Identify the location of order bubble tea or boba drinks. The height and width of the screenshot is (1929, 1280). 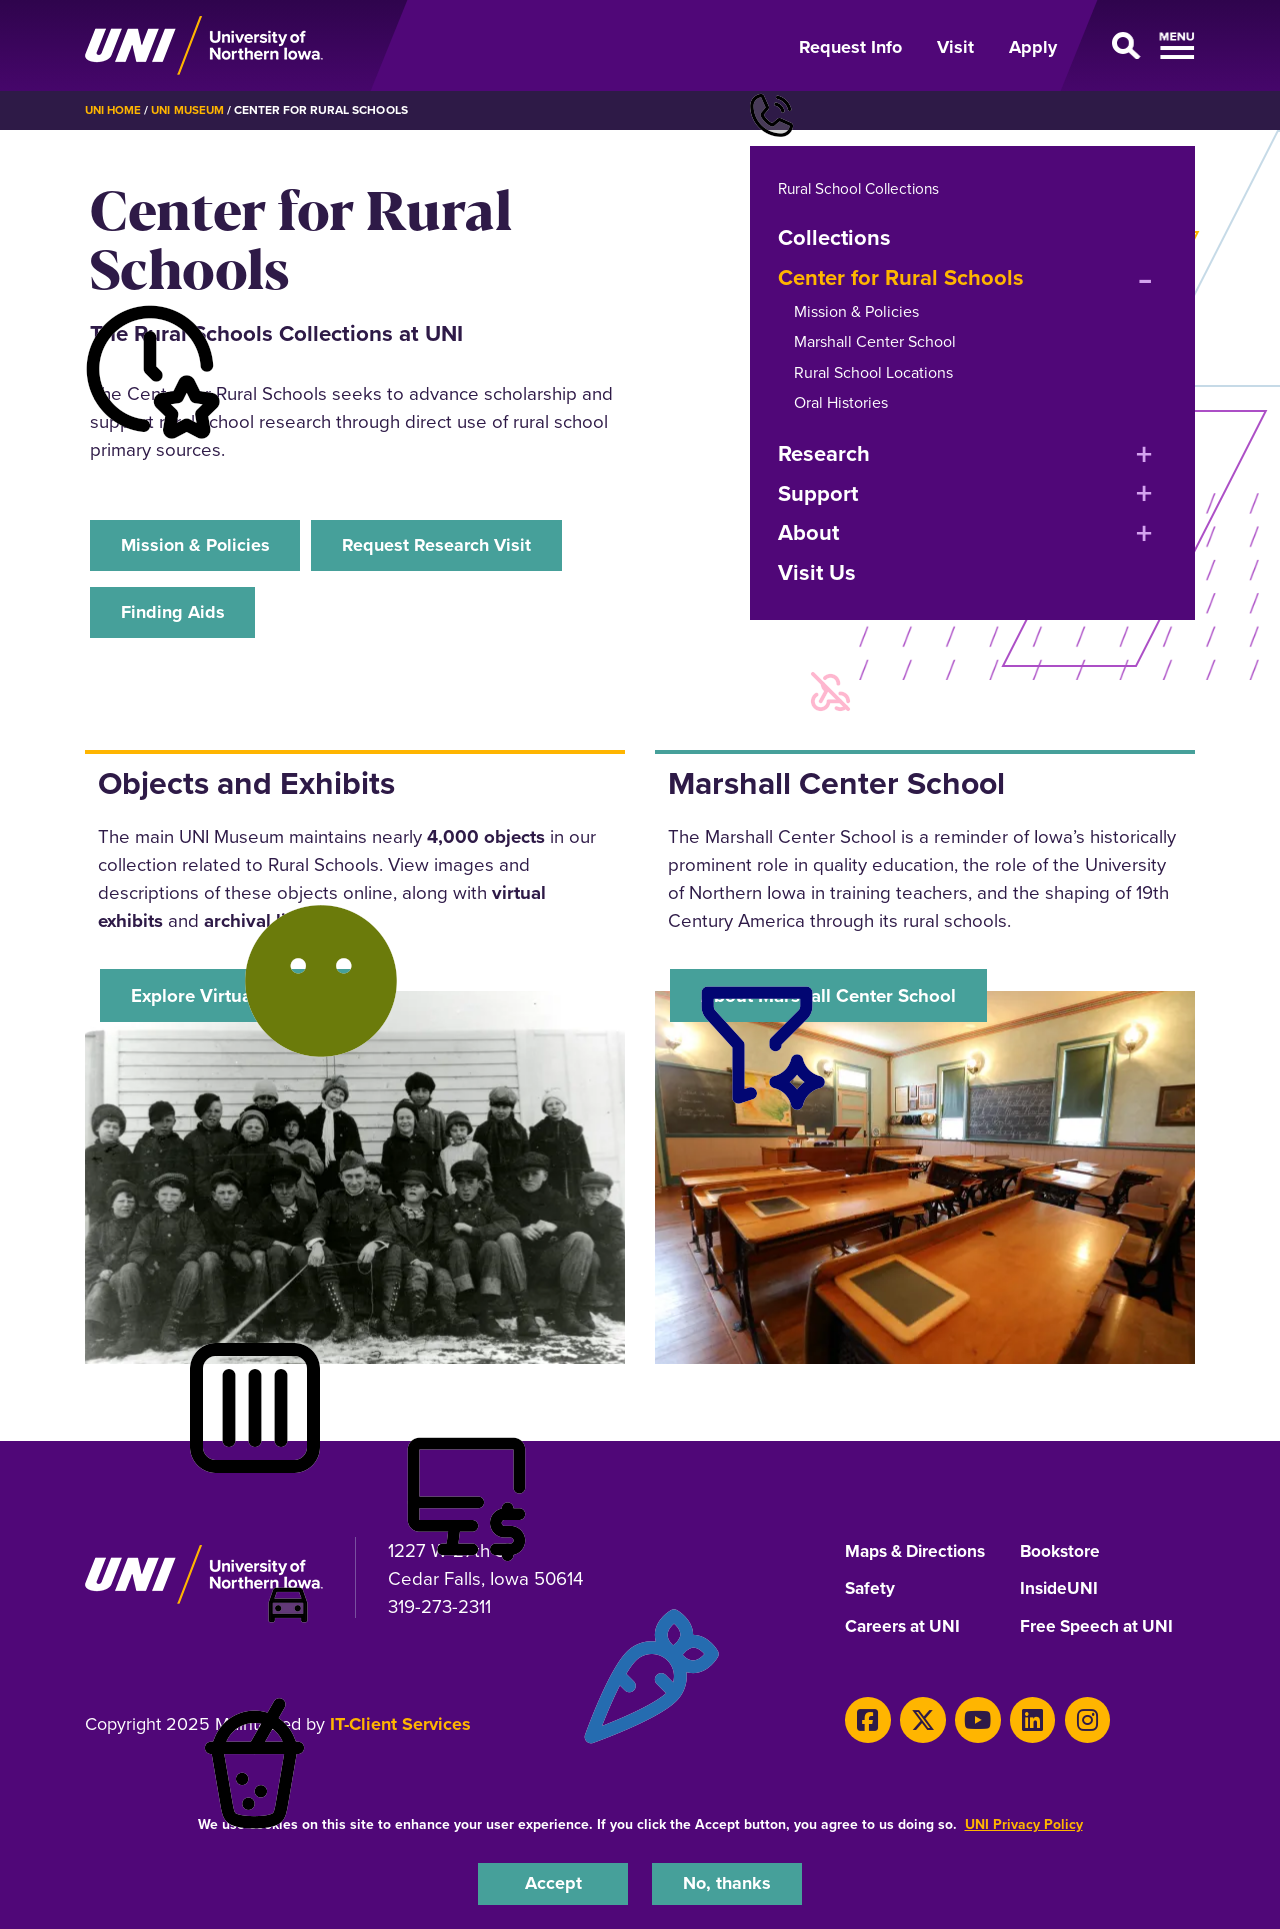
(254, 1766).